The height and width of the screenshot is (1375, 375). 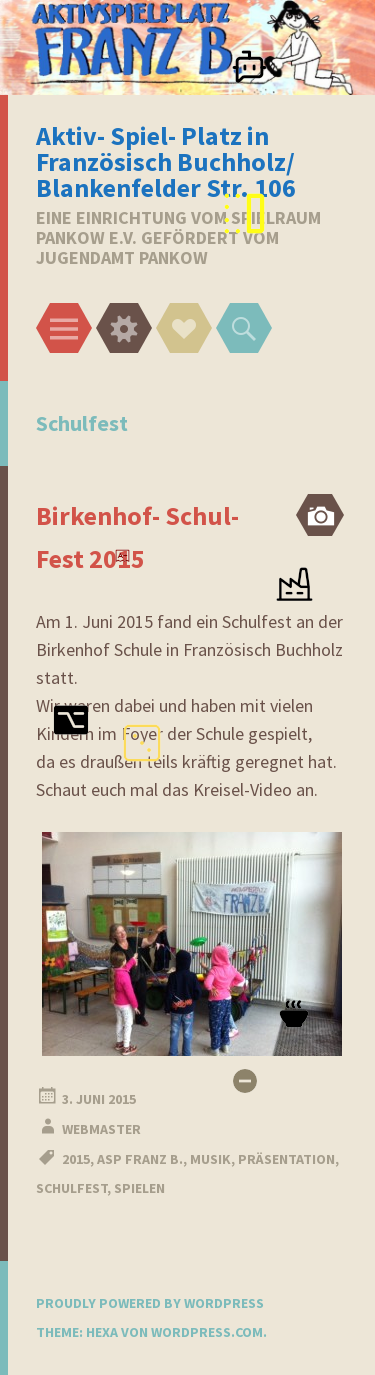 What do you see at coordinates (294, 1013) in the screenshot?
I see `browse soup or hot food options` at bounding box center [294, 1013].